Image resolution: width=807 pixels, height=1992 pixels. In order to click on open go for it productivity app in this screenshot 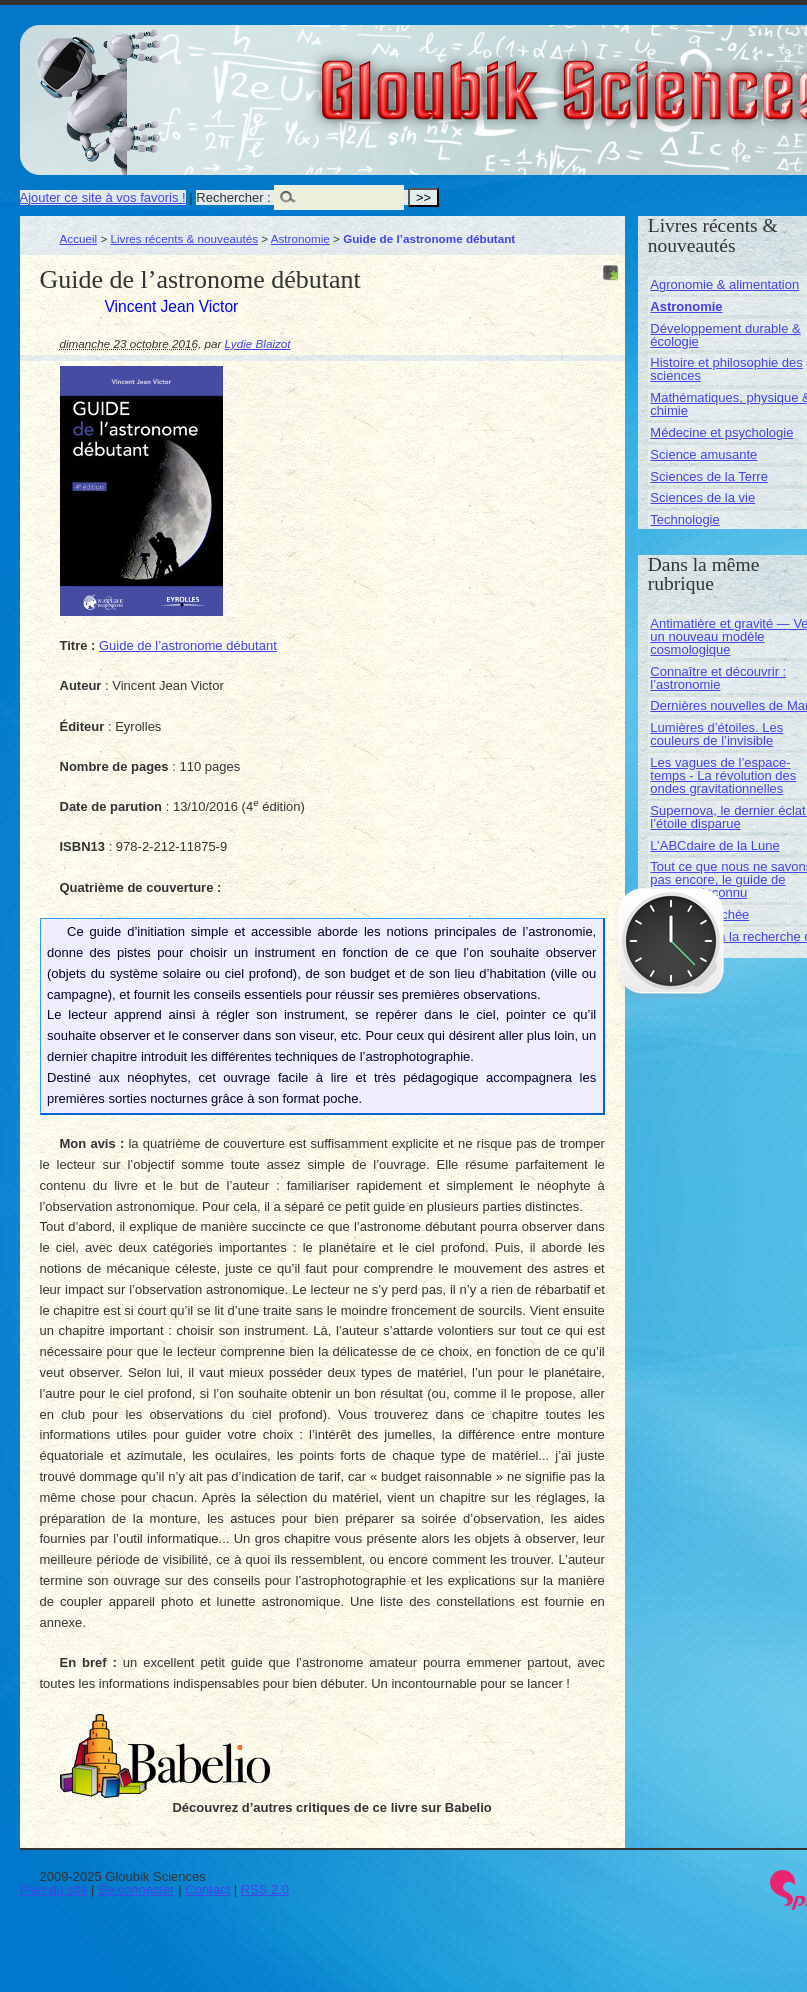, I will do `click(671, 941)`.